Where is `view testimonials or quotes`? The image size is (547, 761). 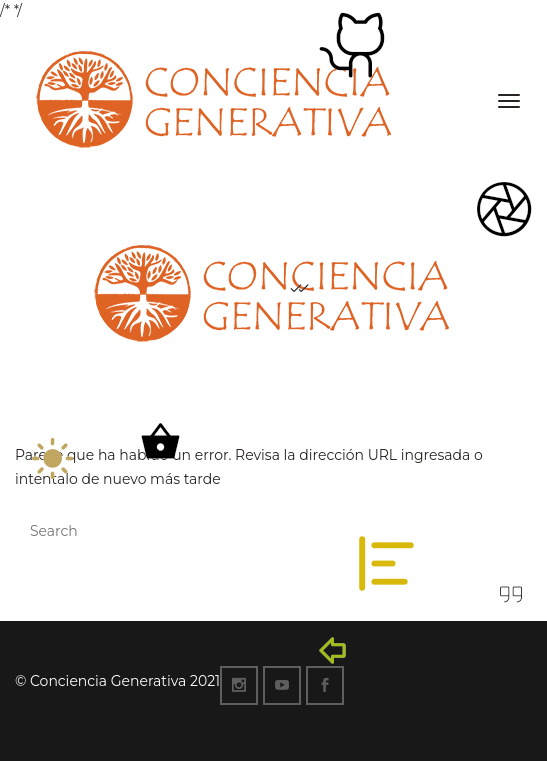
view testimonials or quotes is located at coordinates (511, 594).